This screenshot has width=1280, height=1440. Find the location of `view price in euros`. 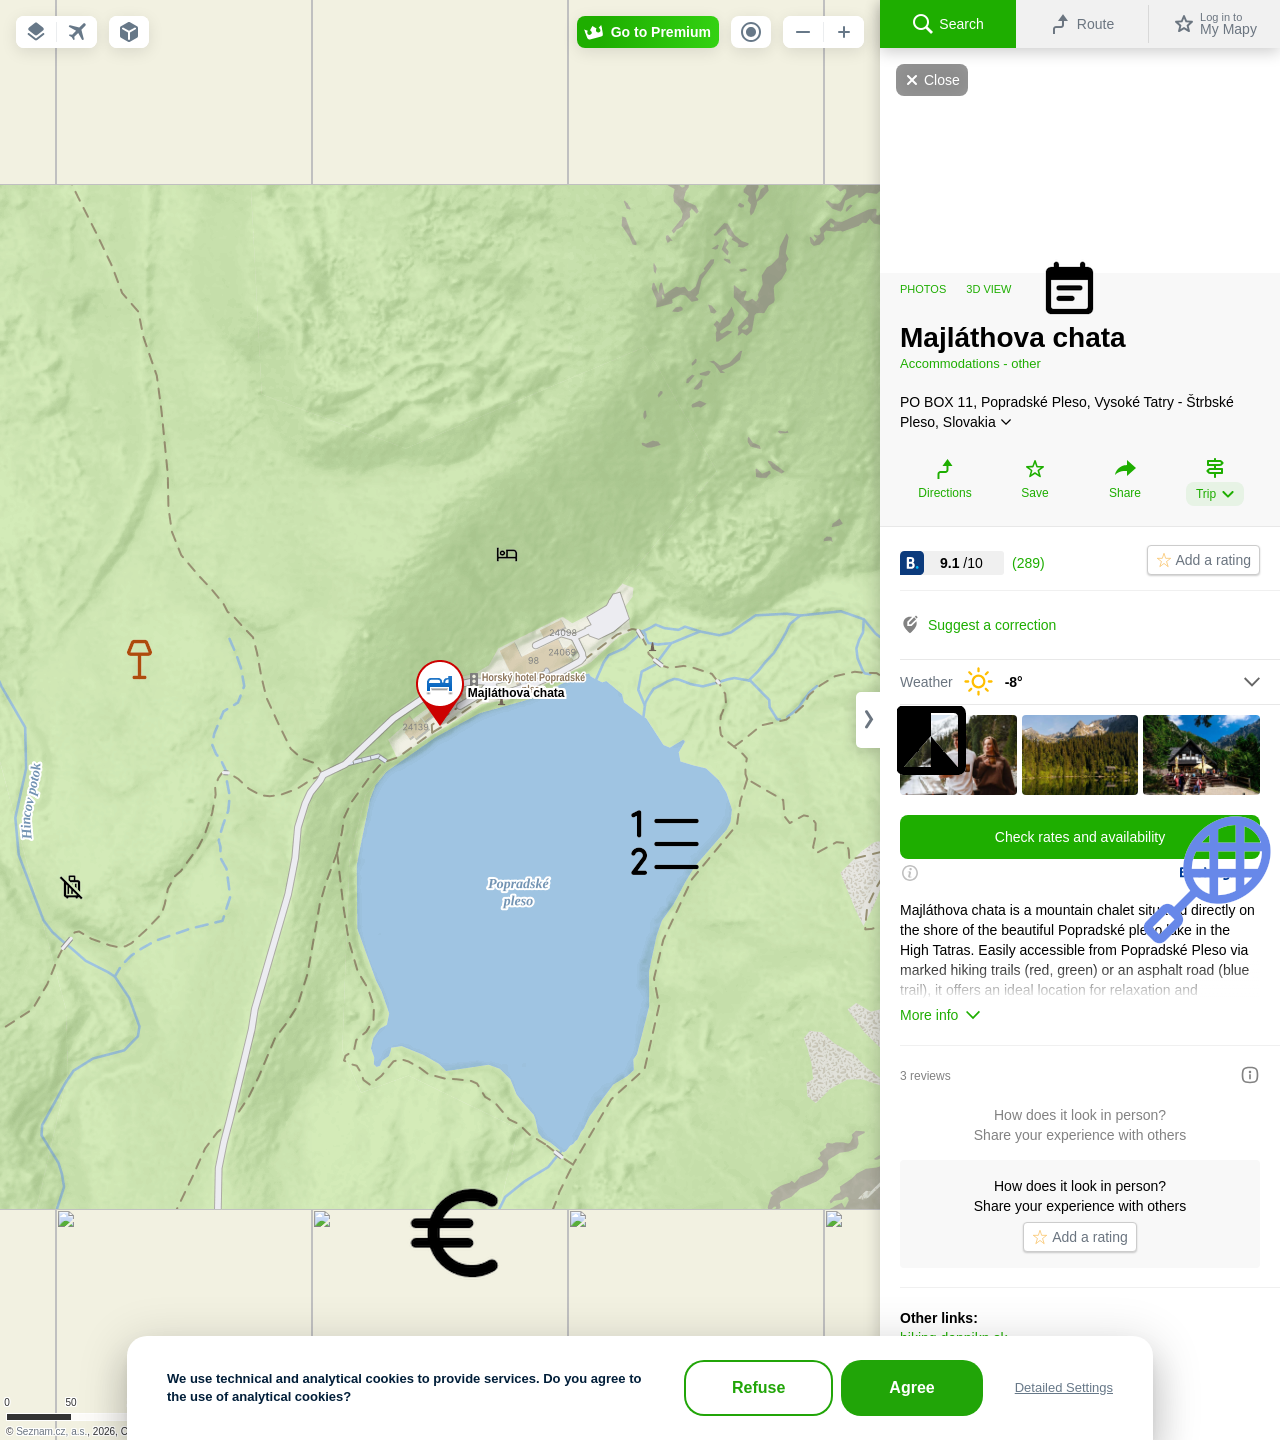

view price in euros is located at coordinates (457, 1233).